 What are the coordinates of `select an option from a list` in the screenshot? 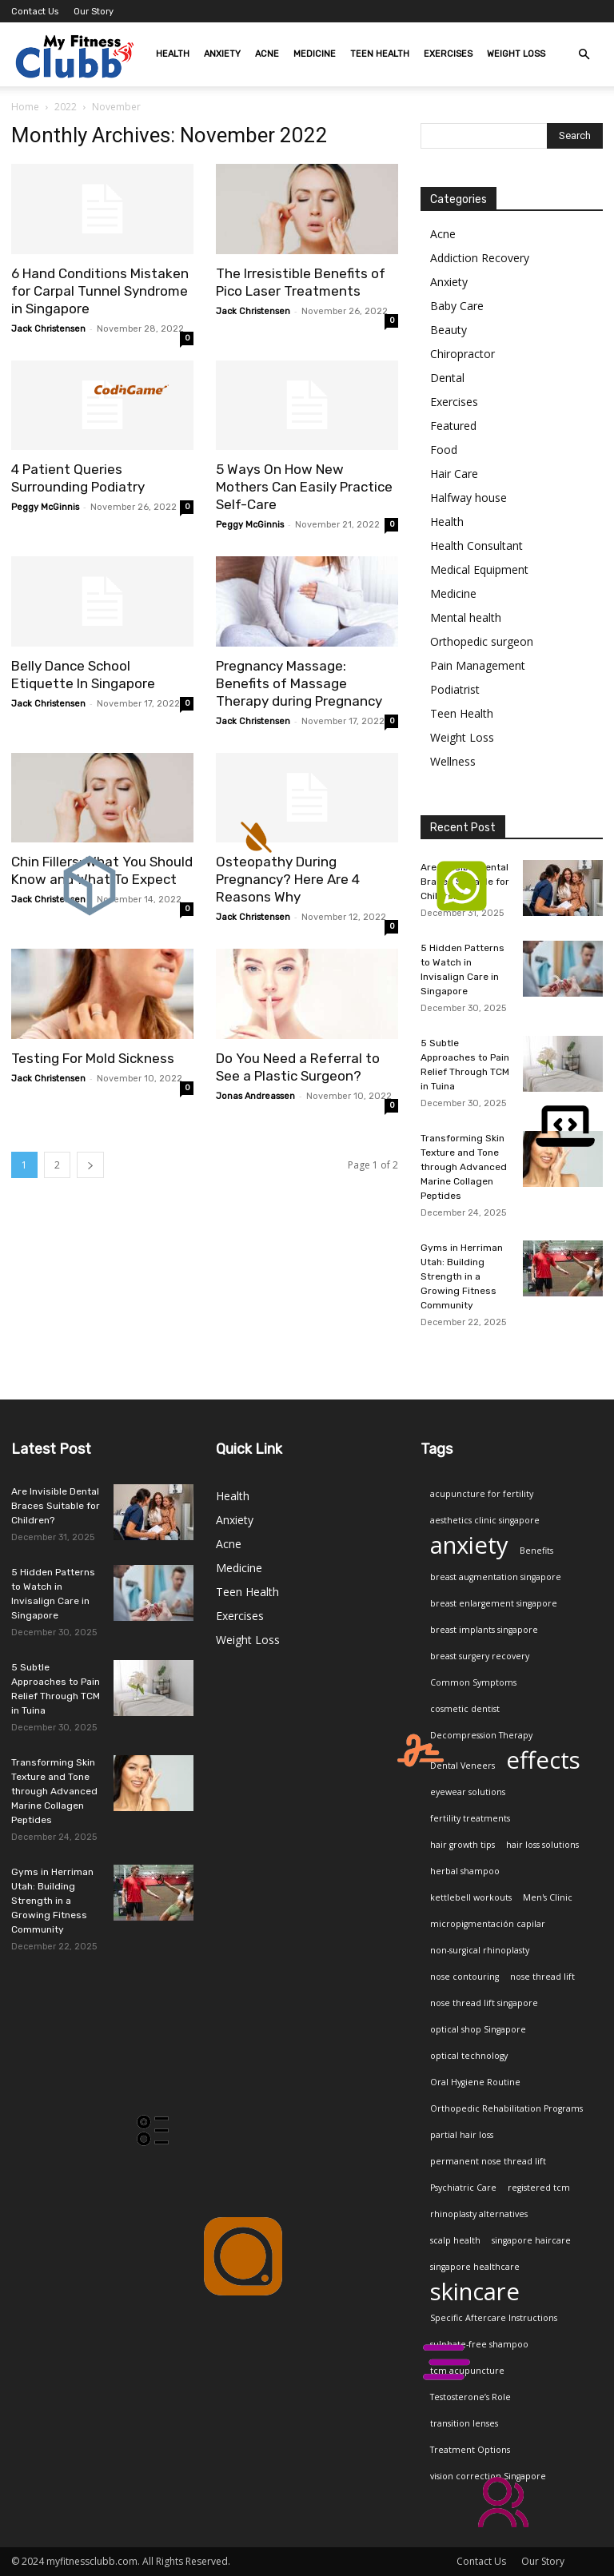 It's located at (153, 2130).